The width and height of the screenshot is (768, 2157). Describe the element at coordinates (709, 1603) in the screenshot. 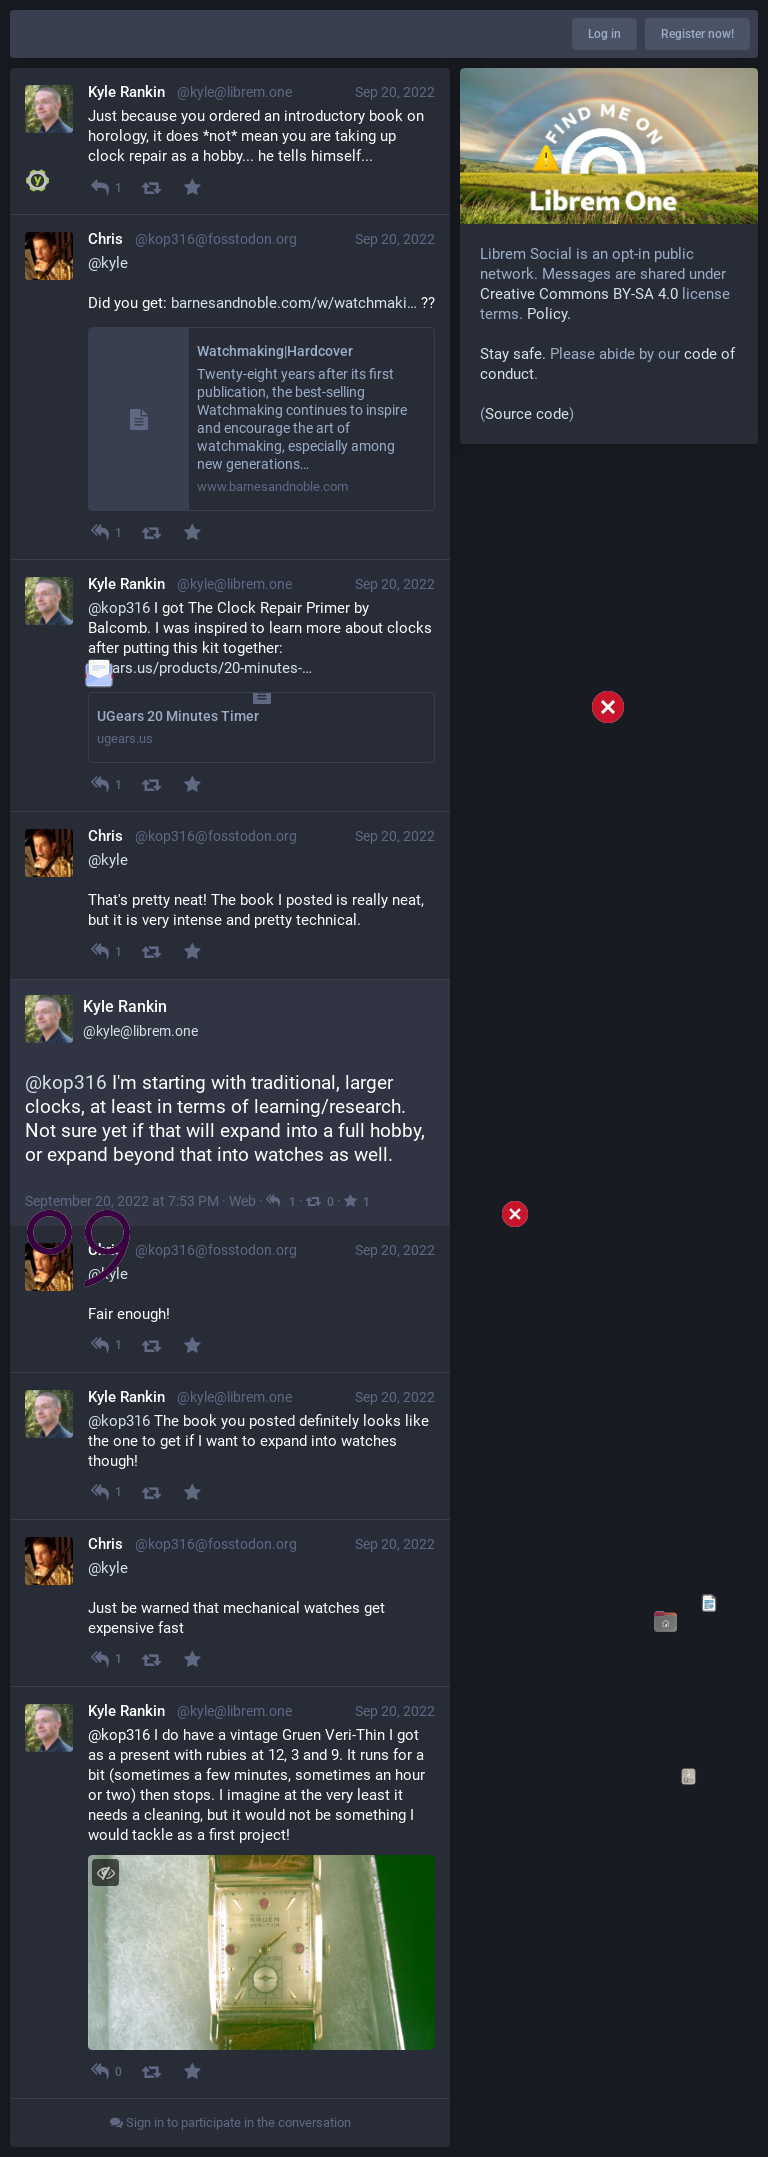

I see `libreoffice web template file type` at that location.